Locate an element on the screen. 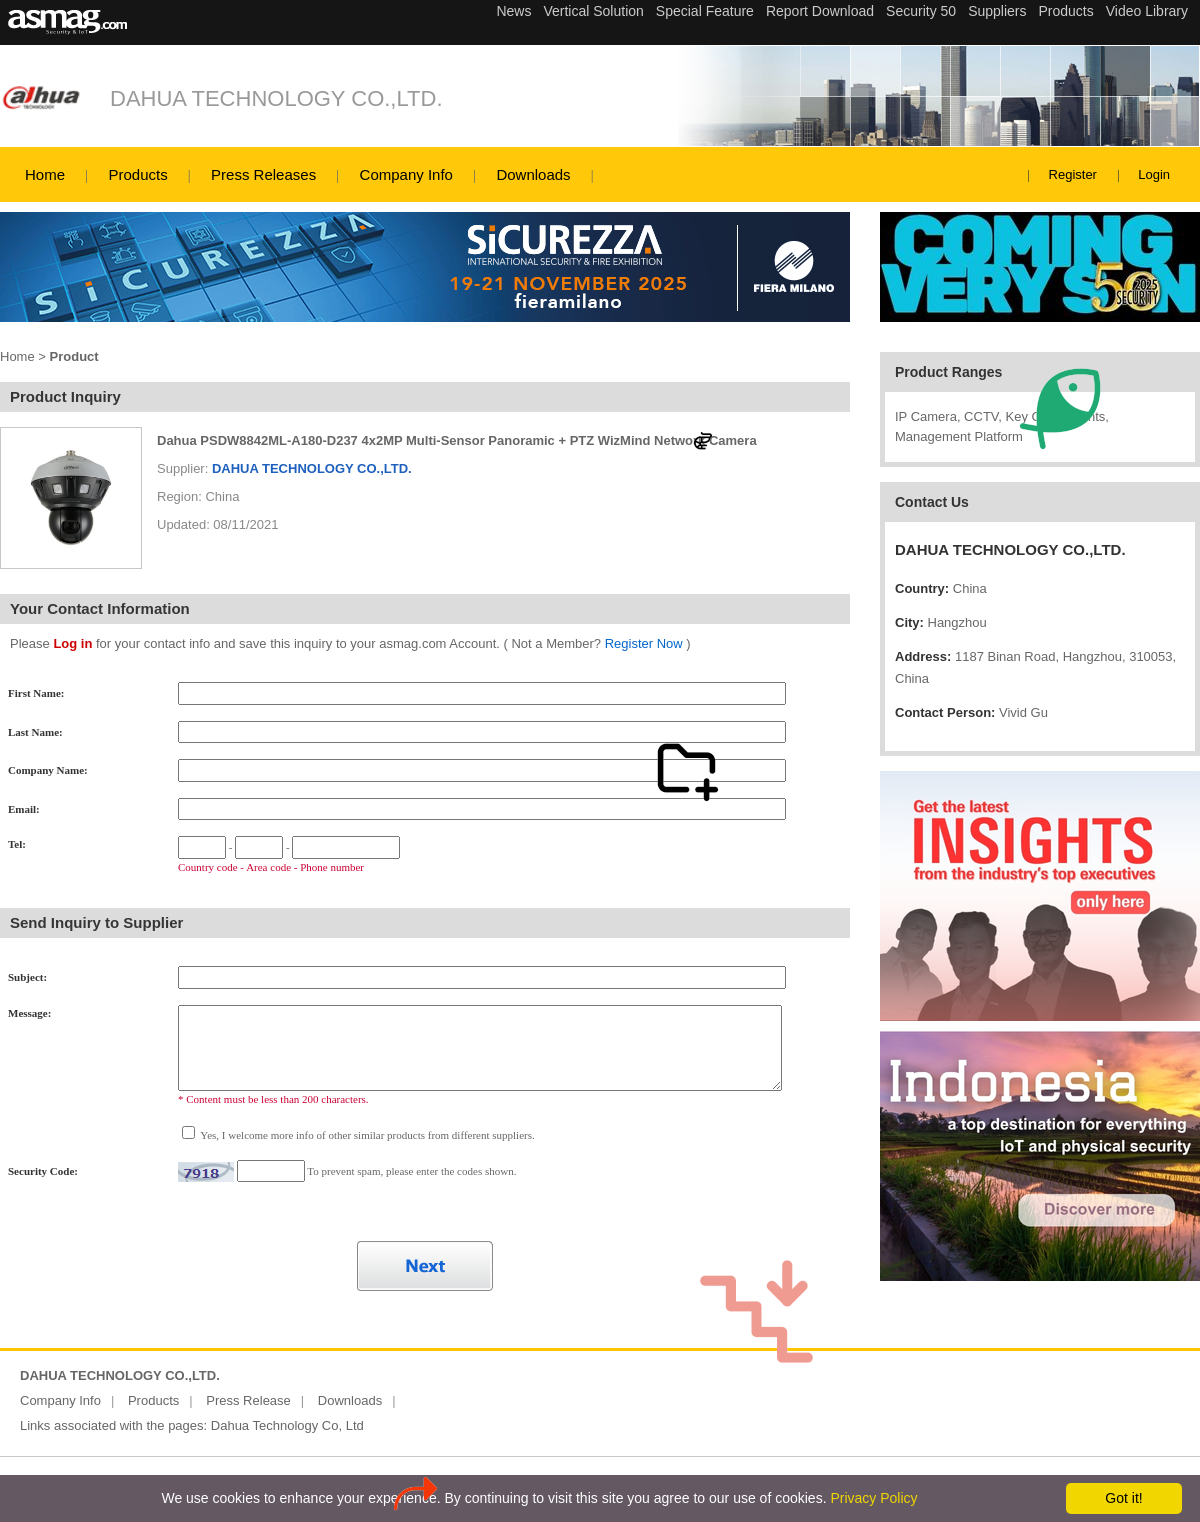 This screenshot has height=1522, width=1200. create a new folder is located at coordinates (686, 769).